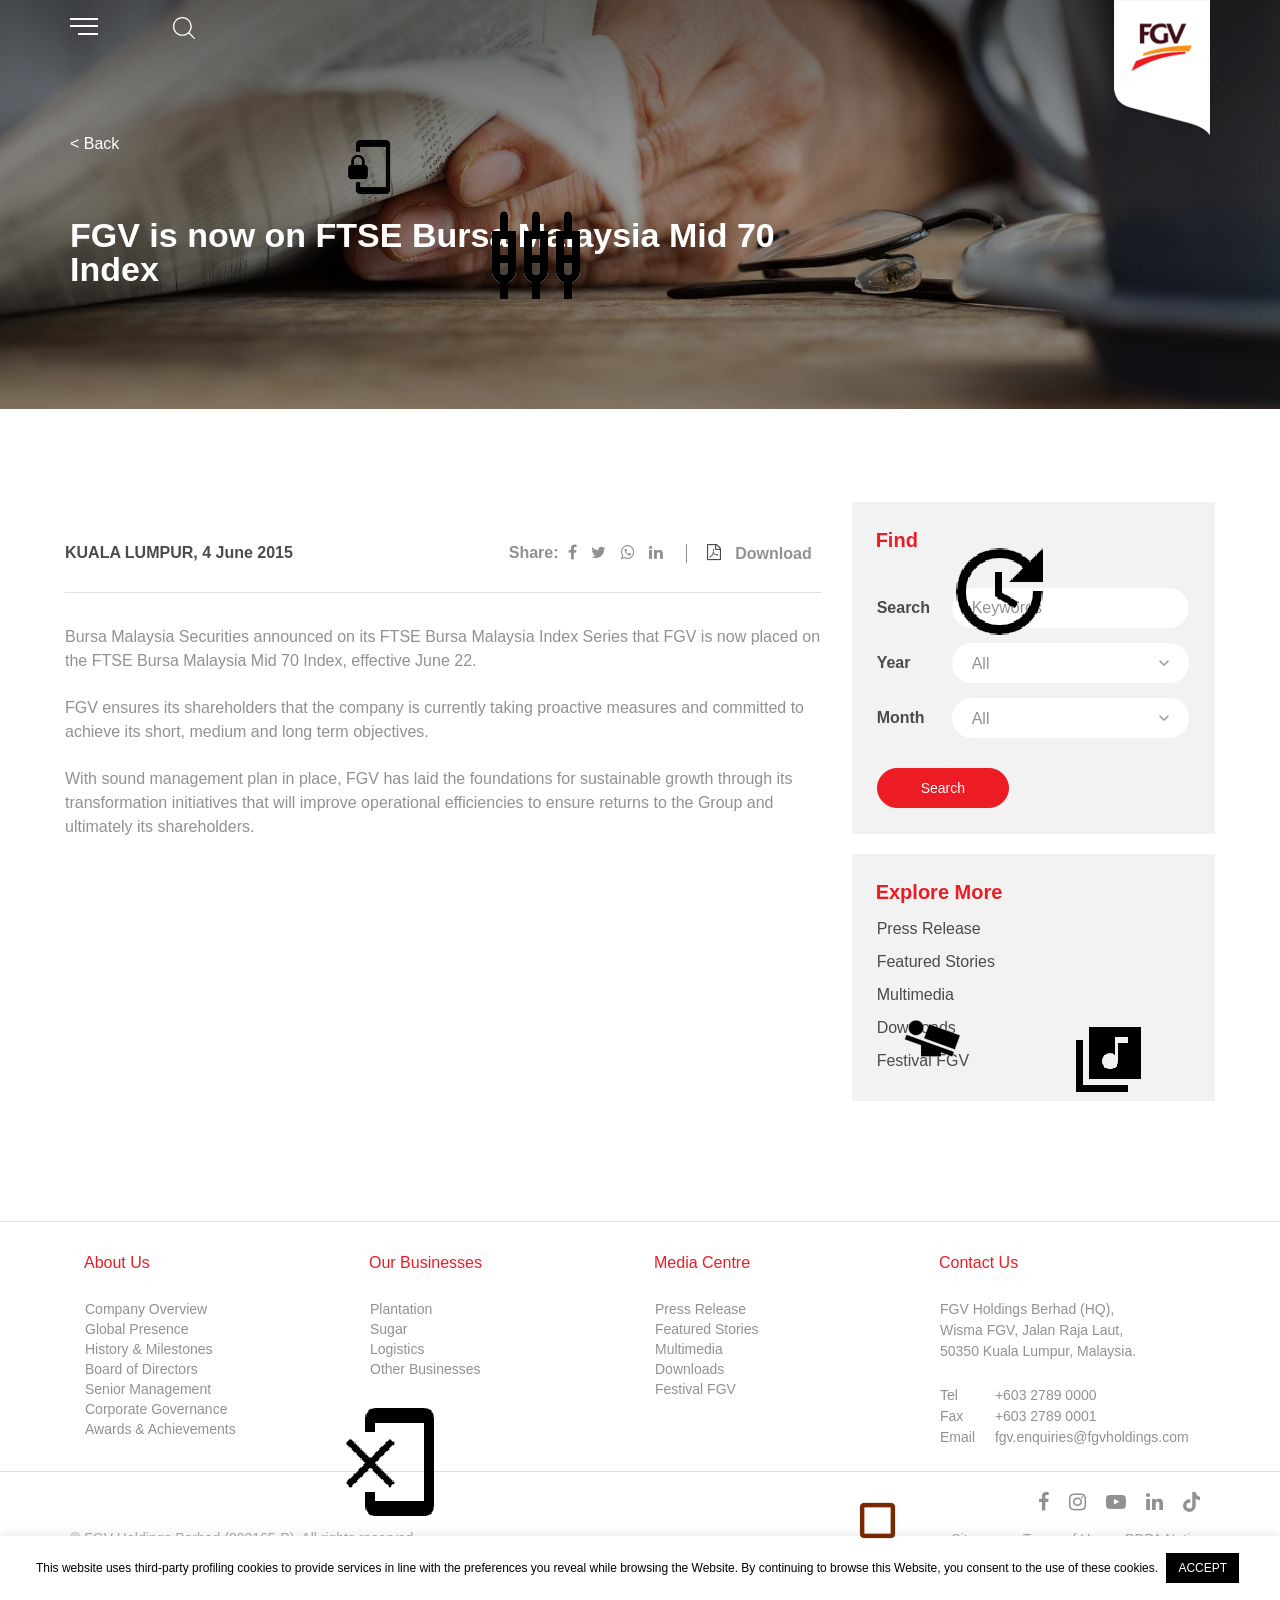 The height and width of the screenshot is (1600, 1280). Describe the element at coordinates (368, 167) in the screenshot. I see `enable device lock for linked phones` at that location.